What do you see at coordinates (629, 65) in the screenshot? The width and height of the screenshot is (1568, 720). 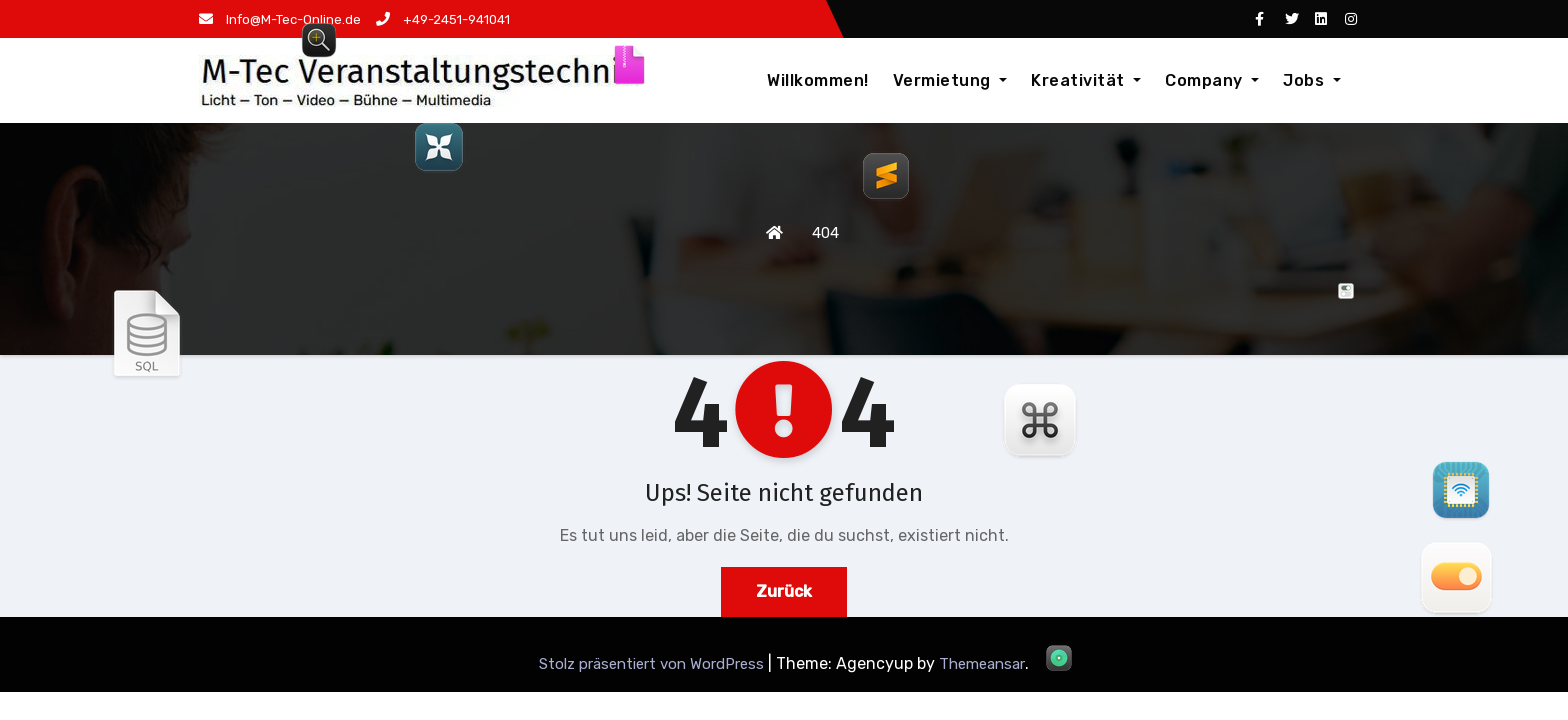 I see `open a compressed RAR archive file` at bounding box center [629, 65].